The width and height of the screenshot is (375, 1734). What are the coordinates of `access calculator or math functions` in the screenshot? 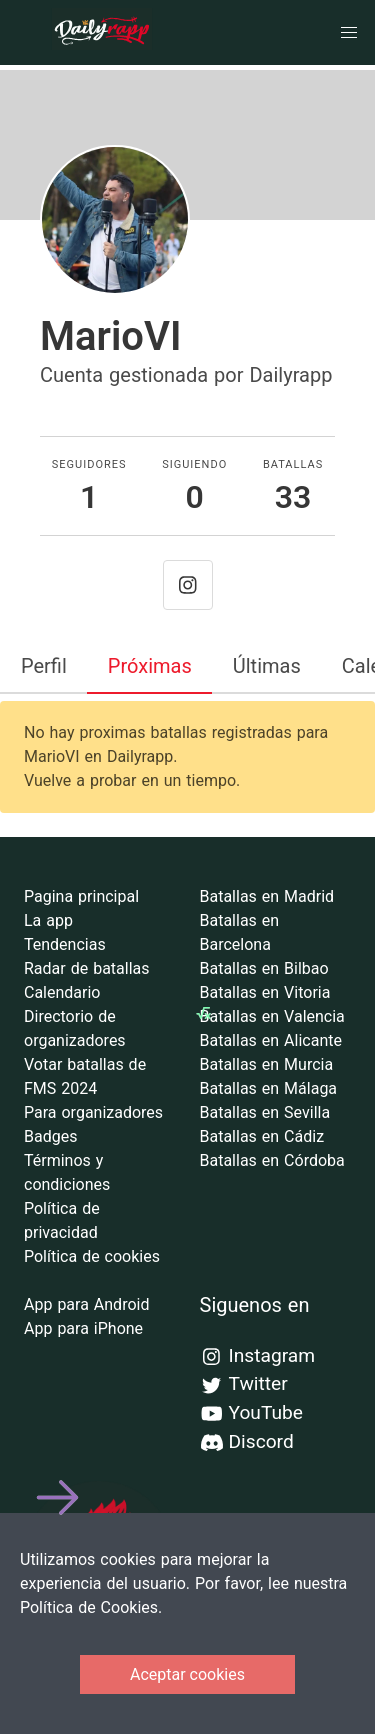 It's located at (204, 1013).